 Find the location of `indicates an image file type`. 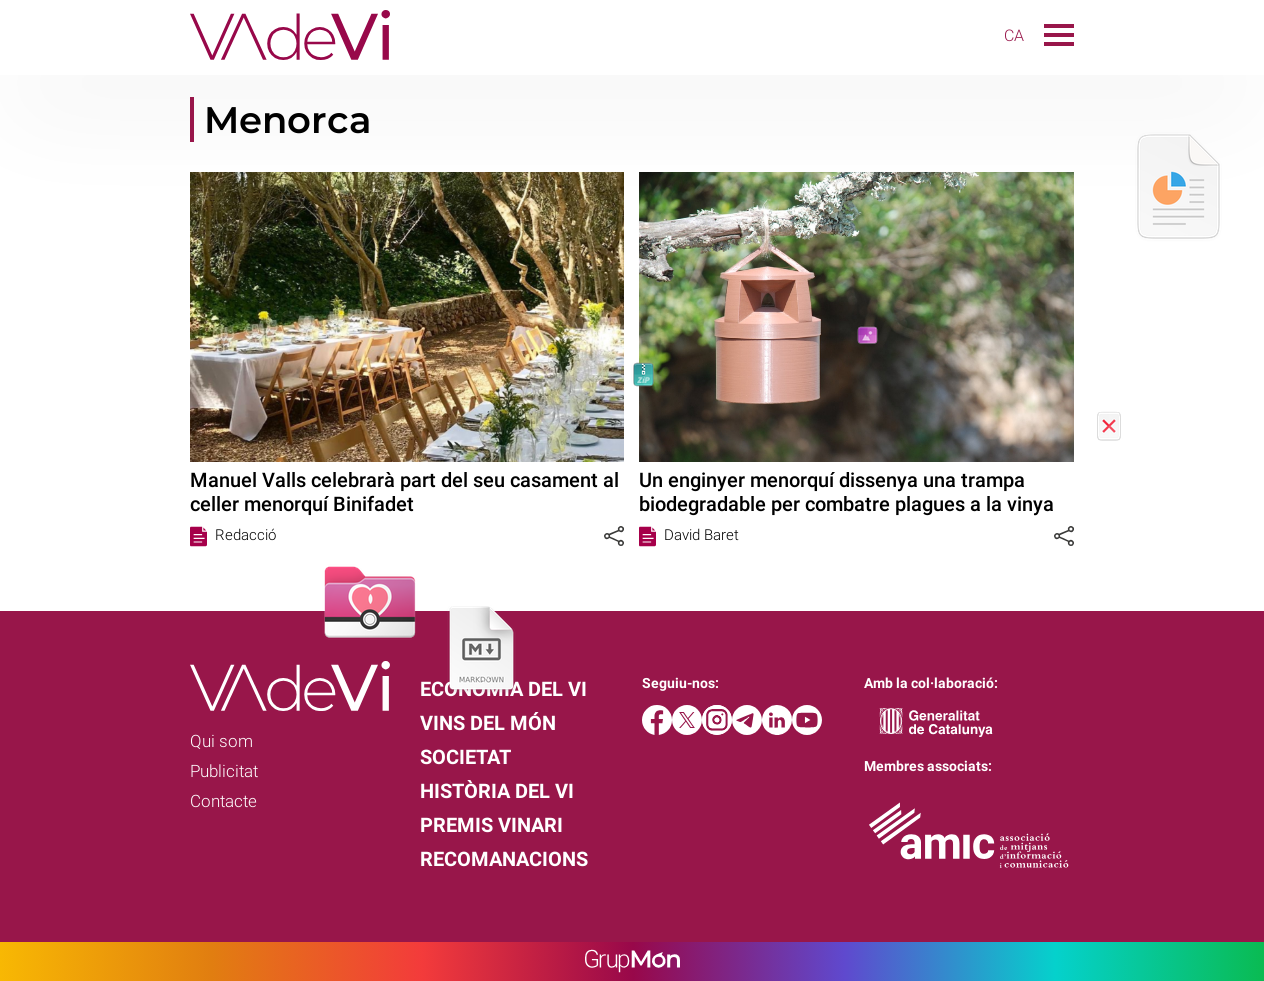

indicates an image file type is located at coordinates (867, 334).